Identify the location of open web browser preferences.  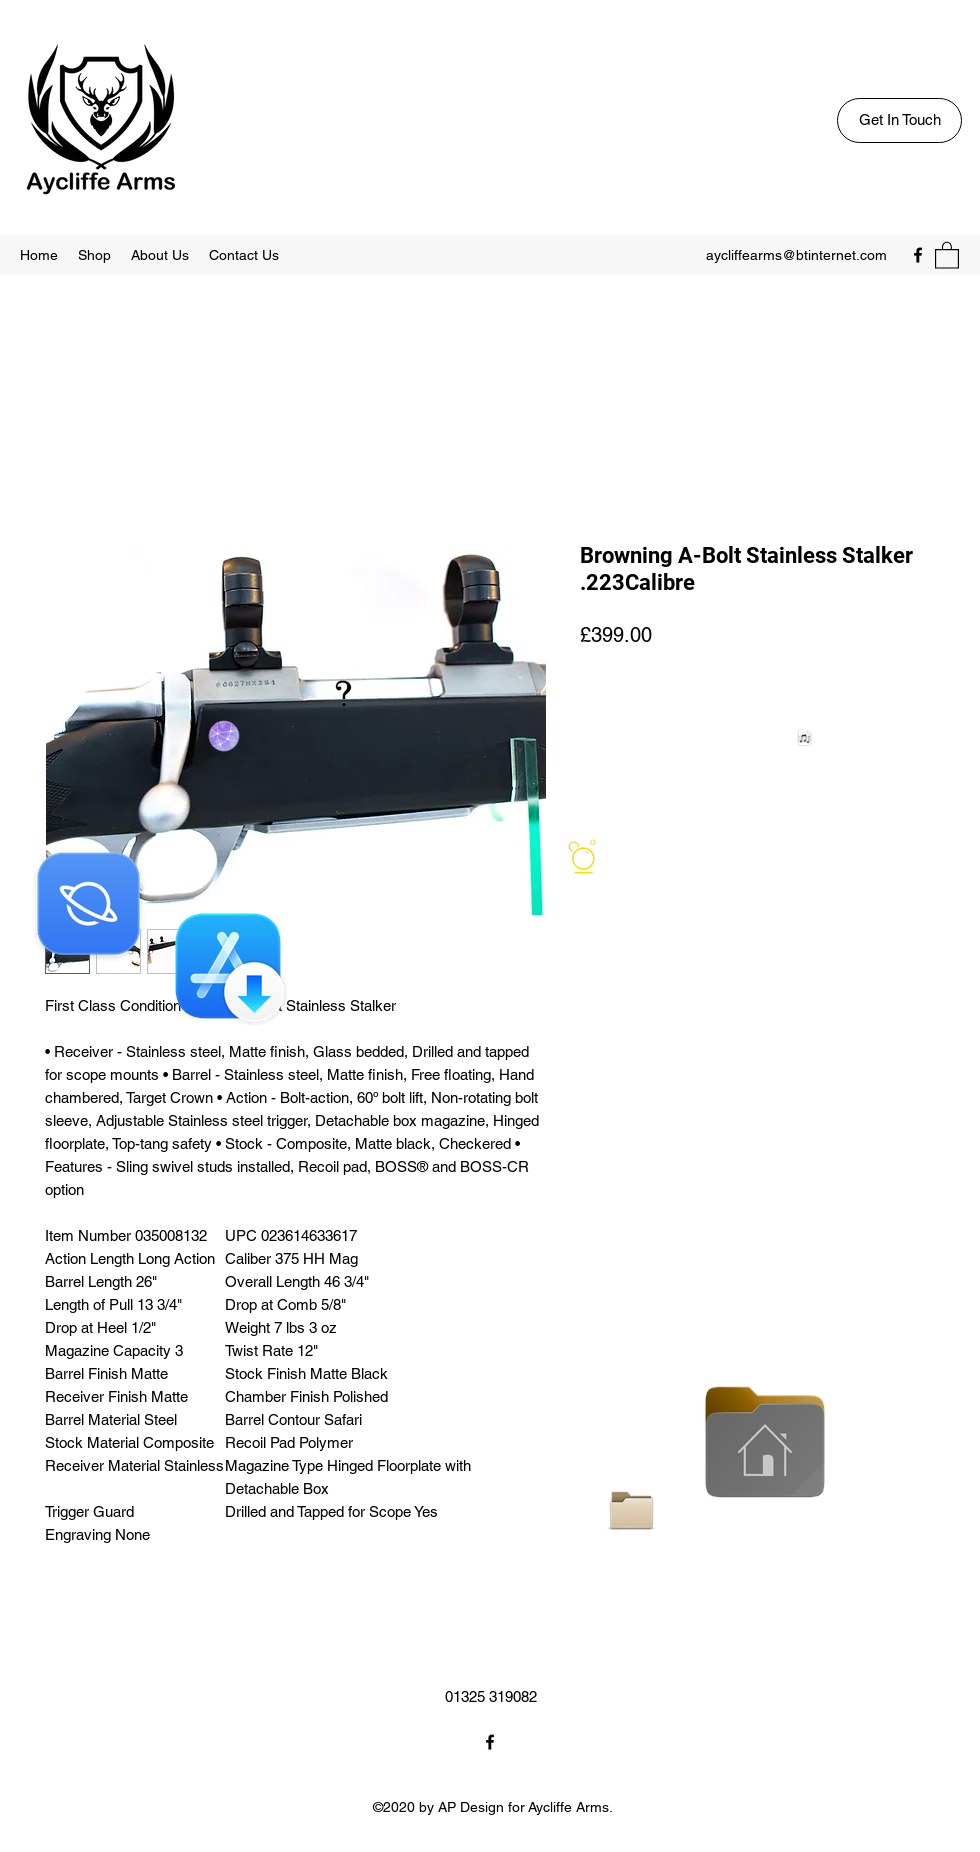
(88, 905).